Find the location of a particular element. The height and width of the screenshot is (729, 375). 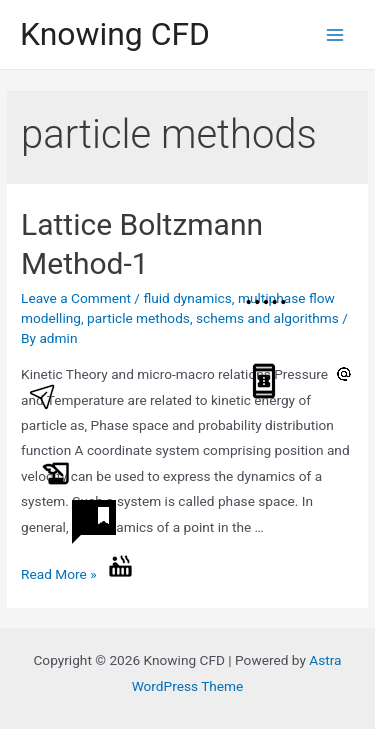

view document history or revisions is located at coordinates (56, 473).